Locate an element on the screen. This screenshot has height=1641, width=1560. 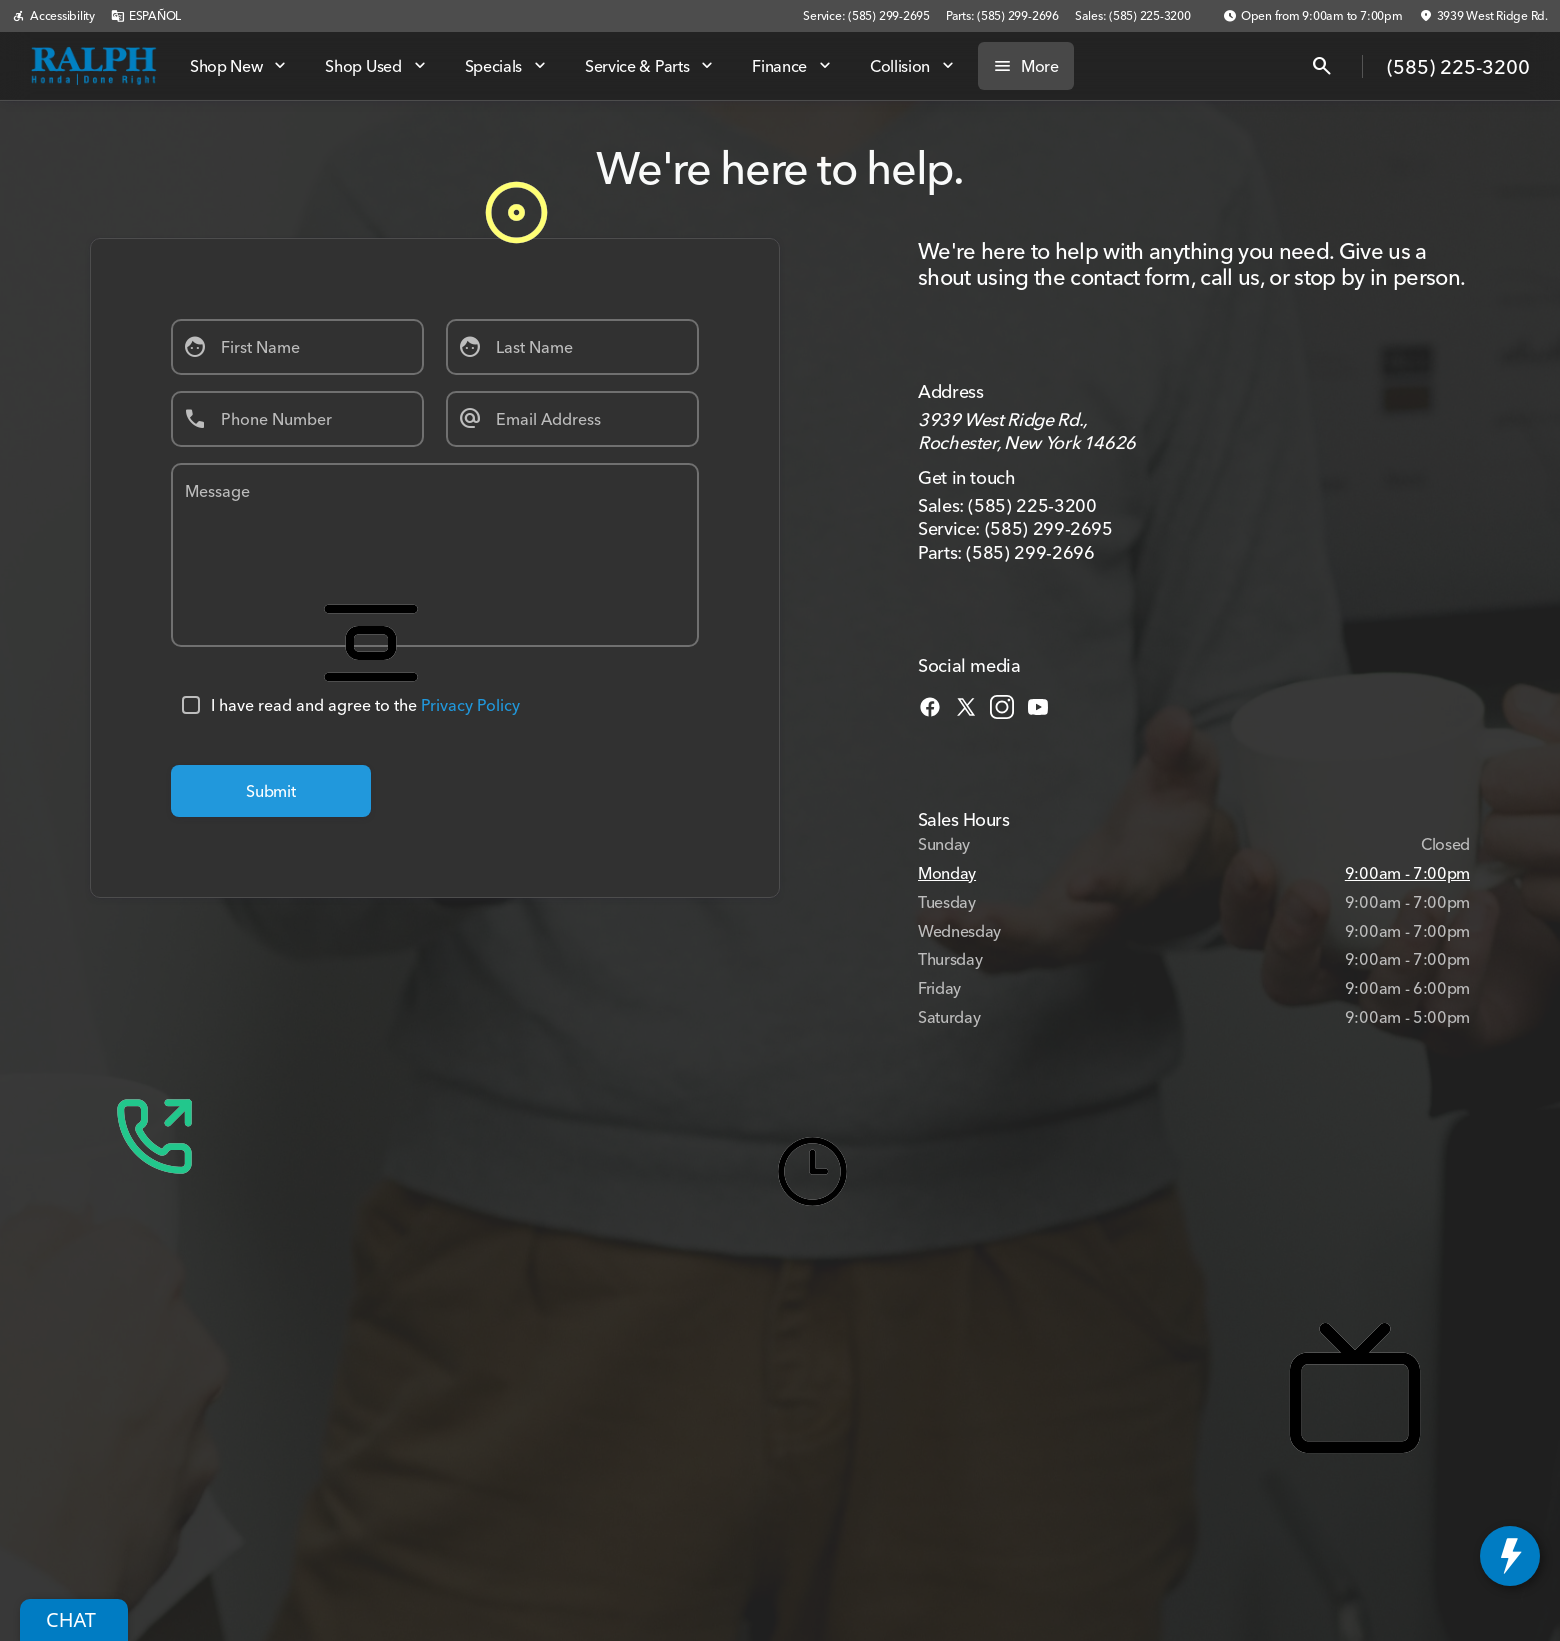
access tv or video streaming content is located at coordinates (1355, 1388).